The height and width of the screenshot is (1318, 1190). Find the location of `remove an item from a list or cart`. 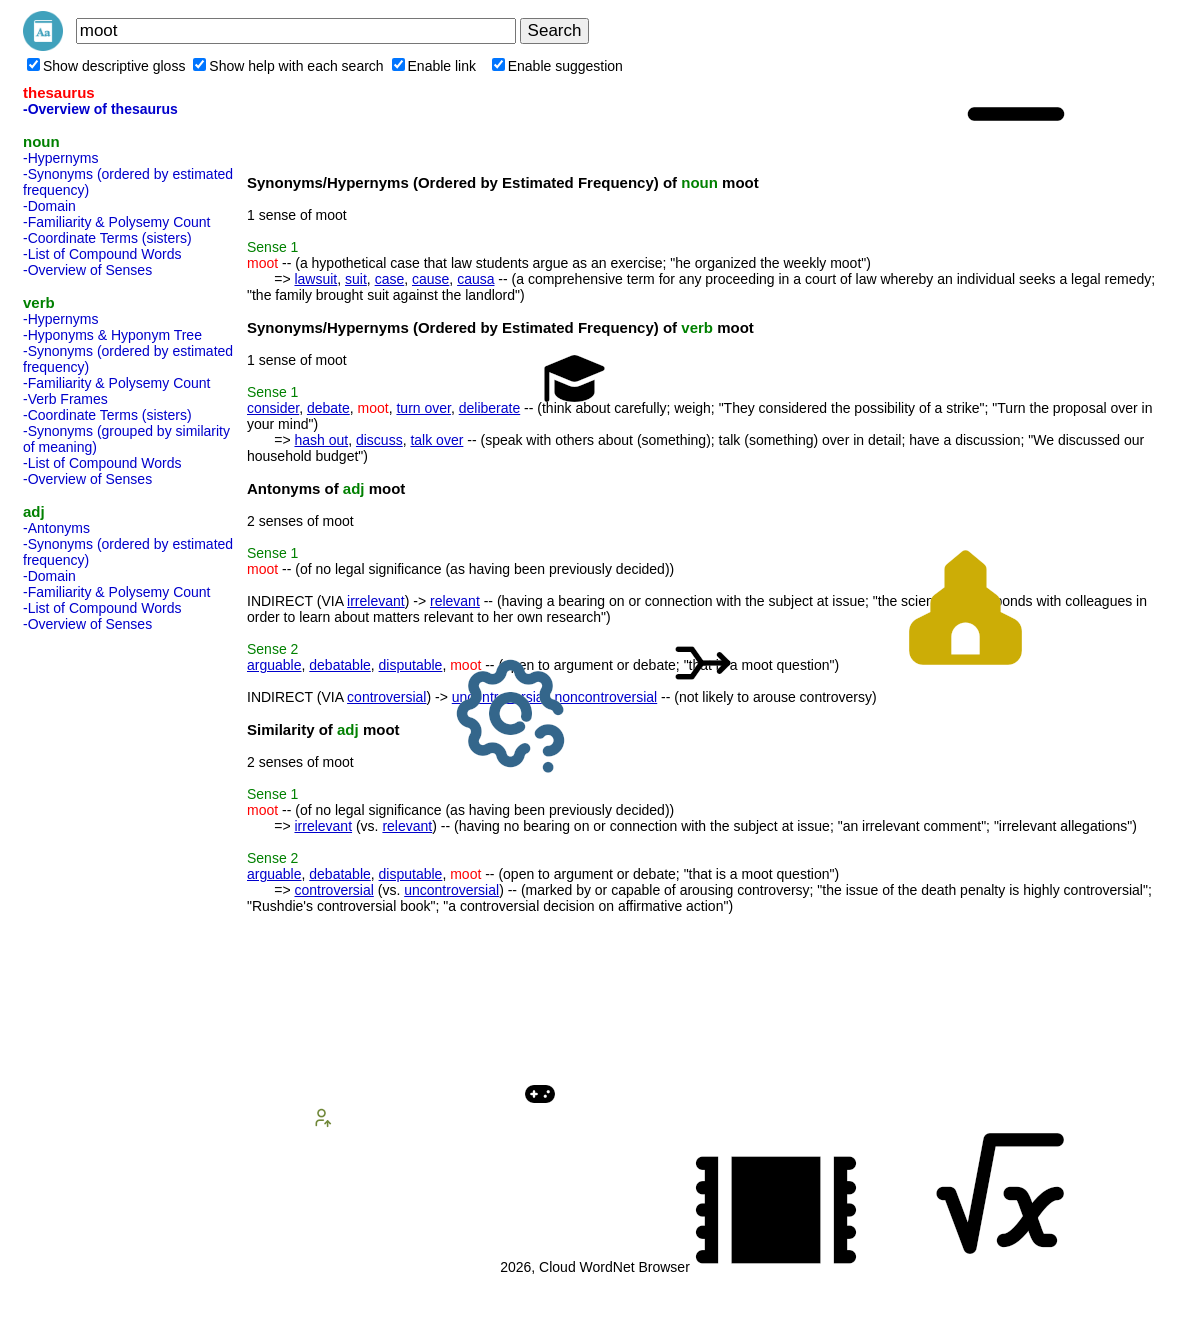

remove an item from a list or cart is located at coordinates (1016, 114).